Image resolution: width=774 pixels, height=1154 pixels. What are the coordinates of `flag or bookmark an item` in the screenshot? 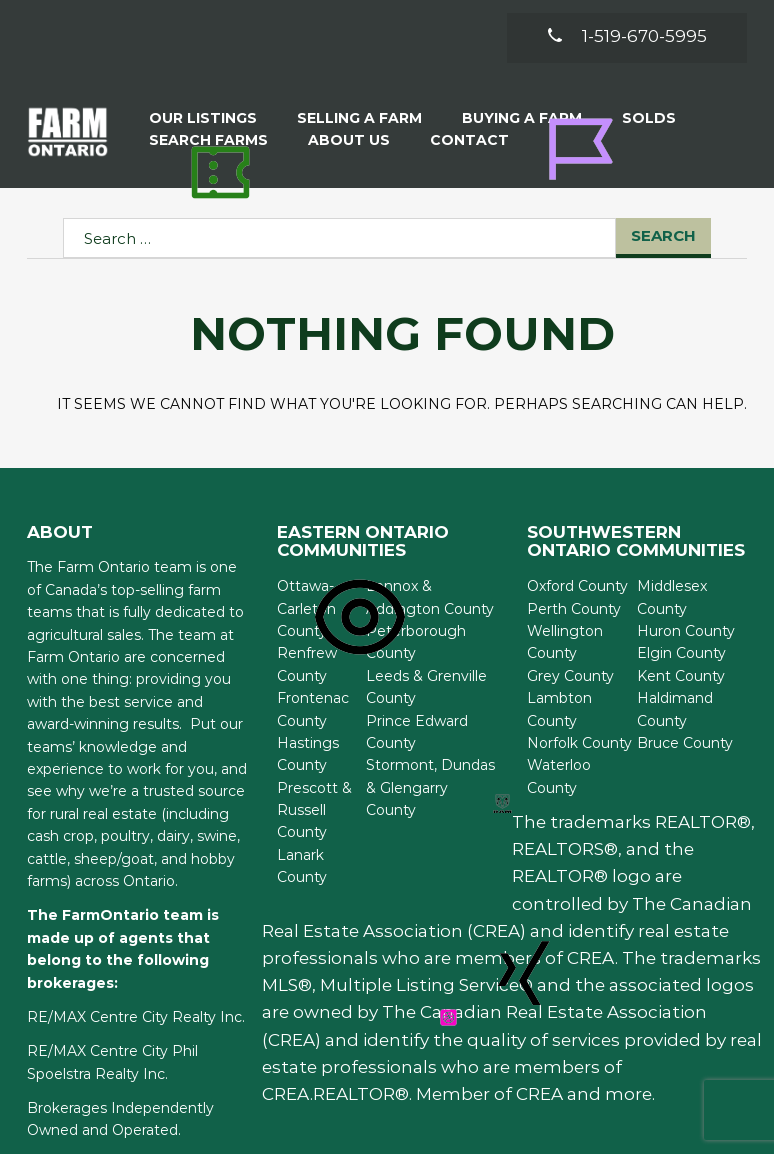 It's located at (581, 147).